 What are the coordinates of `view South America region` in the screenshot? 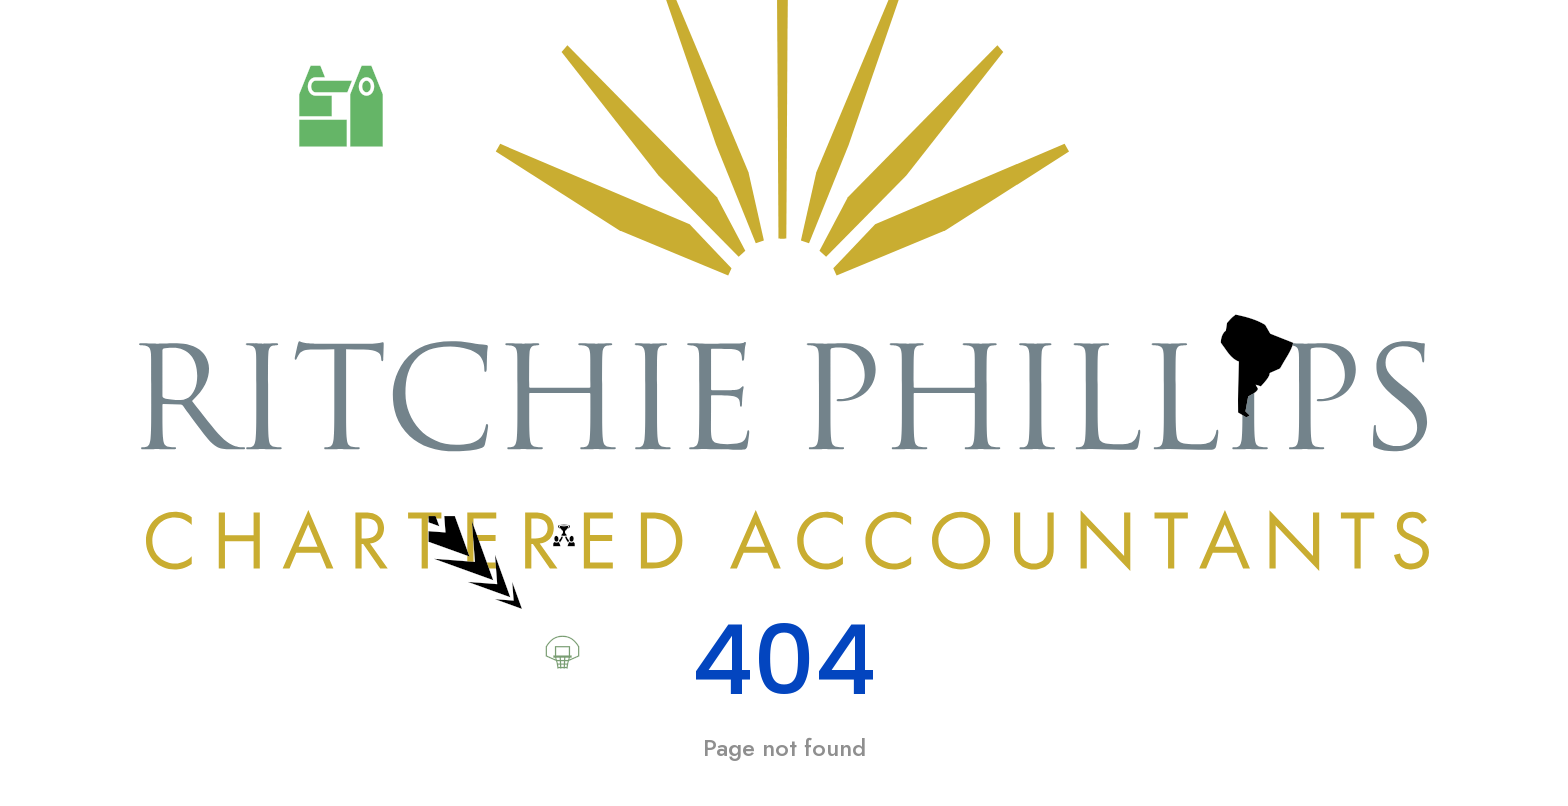 It's located at (1257, 366).